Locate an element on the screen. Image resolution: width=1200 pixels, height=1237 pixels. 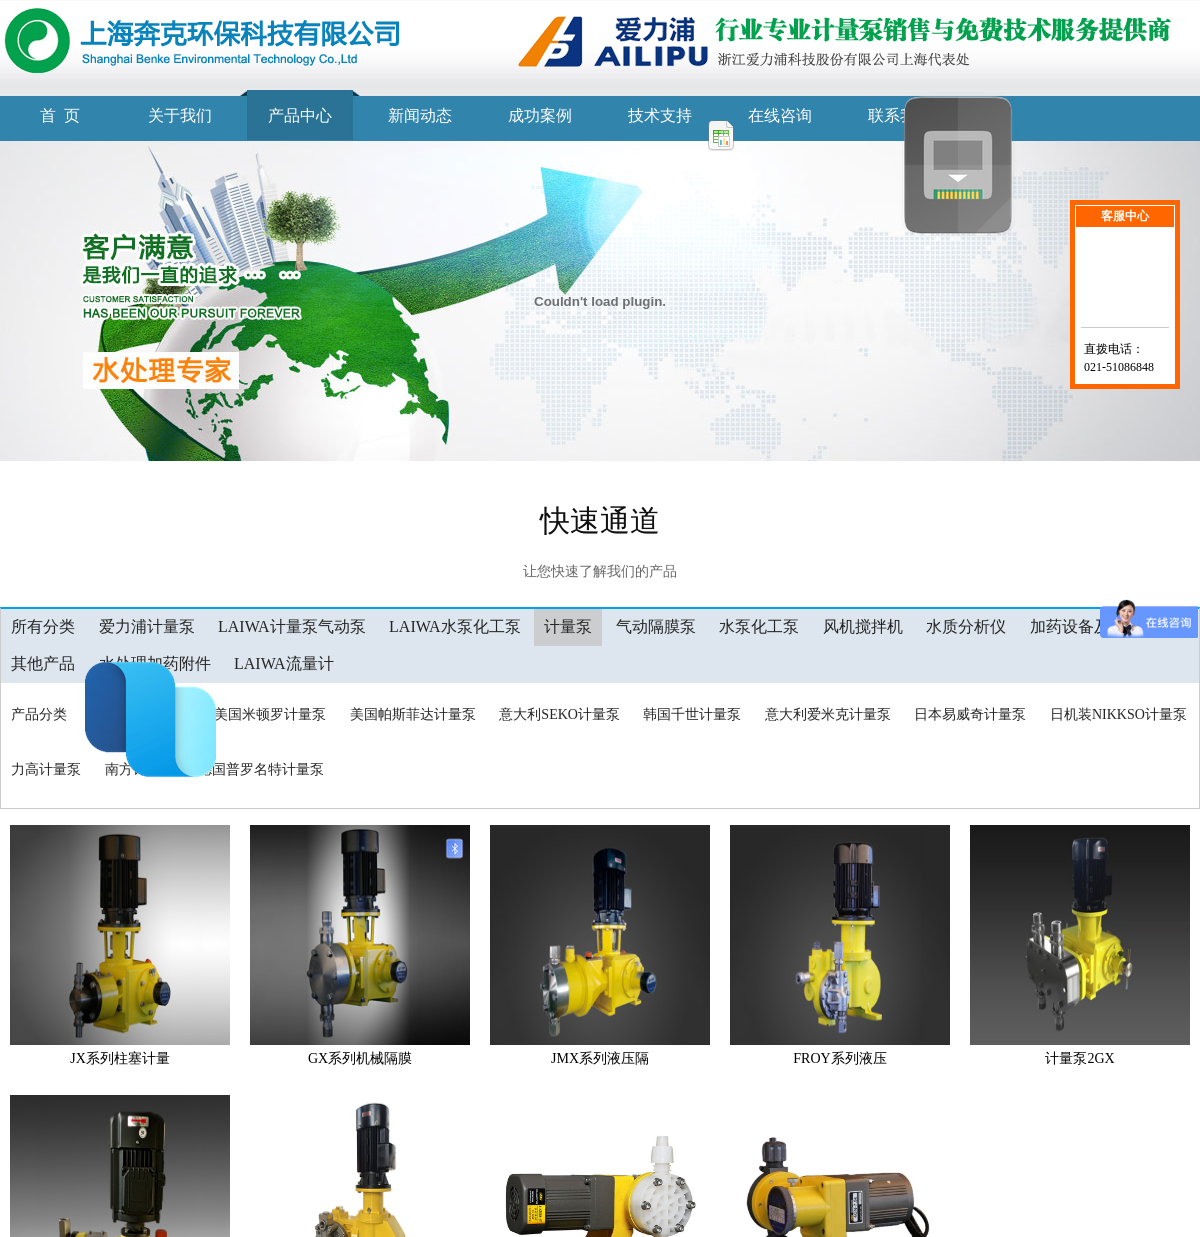
openoffice calc spreadsheet file is located at coordinates (721, 135).